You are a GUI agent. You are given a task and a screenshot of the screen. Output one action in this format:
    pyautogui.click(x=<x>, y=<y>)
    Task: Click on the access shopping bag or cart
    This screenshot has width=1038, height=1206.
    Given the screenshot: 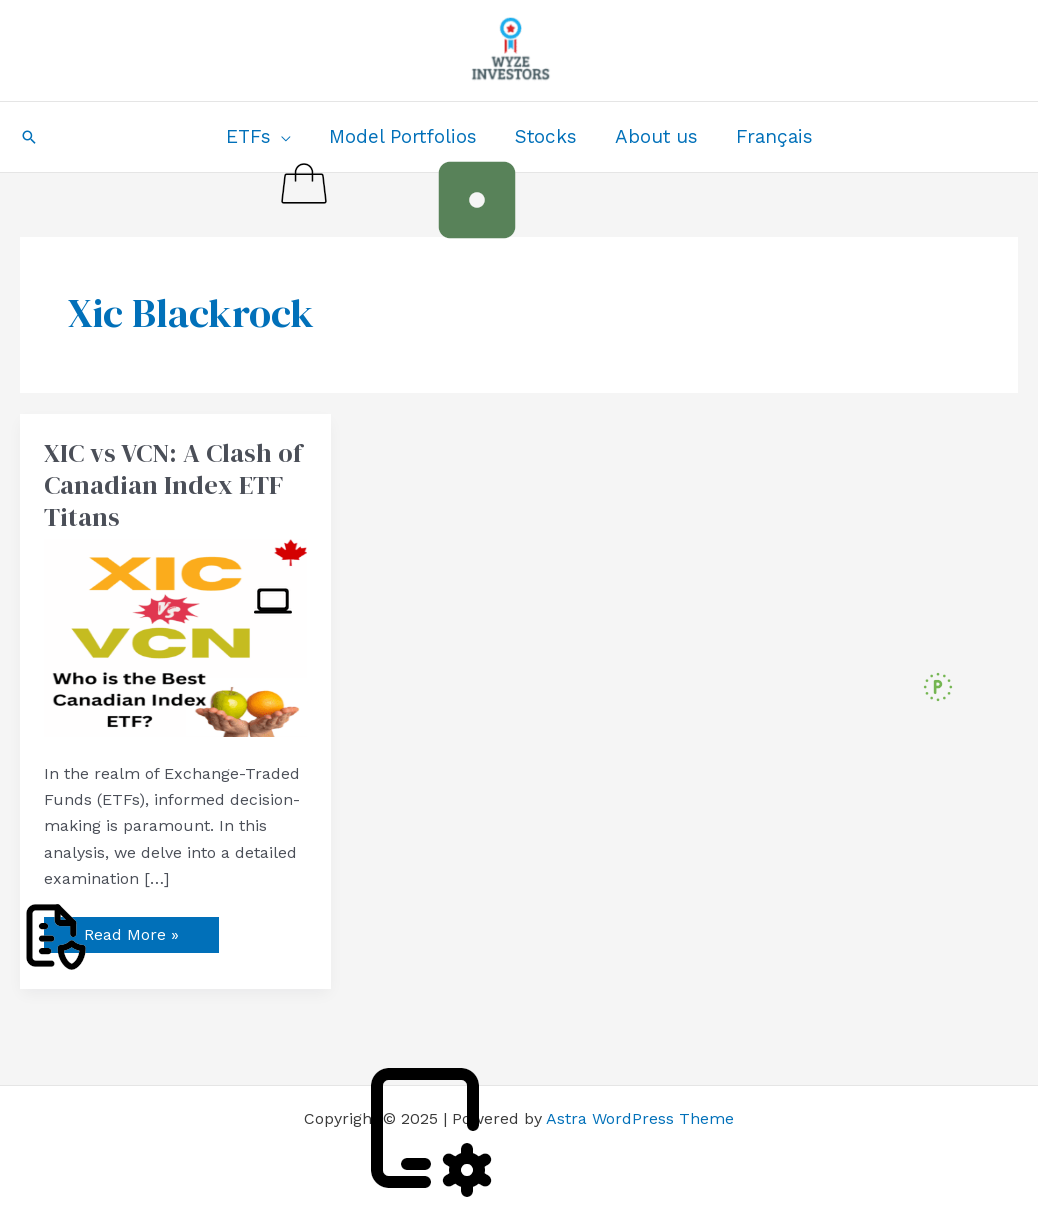 What is the action you would take?
    pyautogui.click(x=304, y=186)
    